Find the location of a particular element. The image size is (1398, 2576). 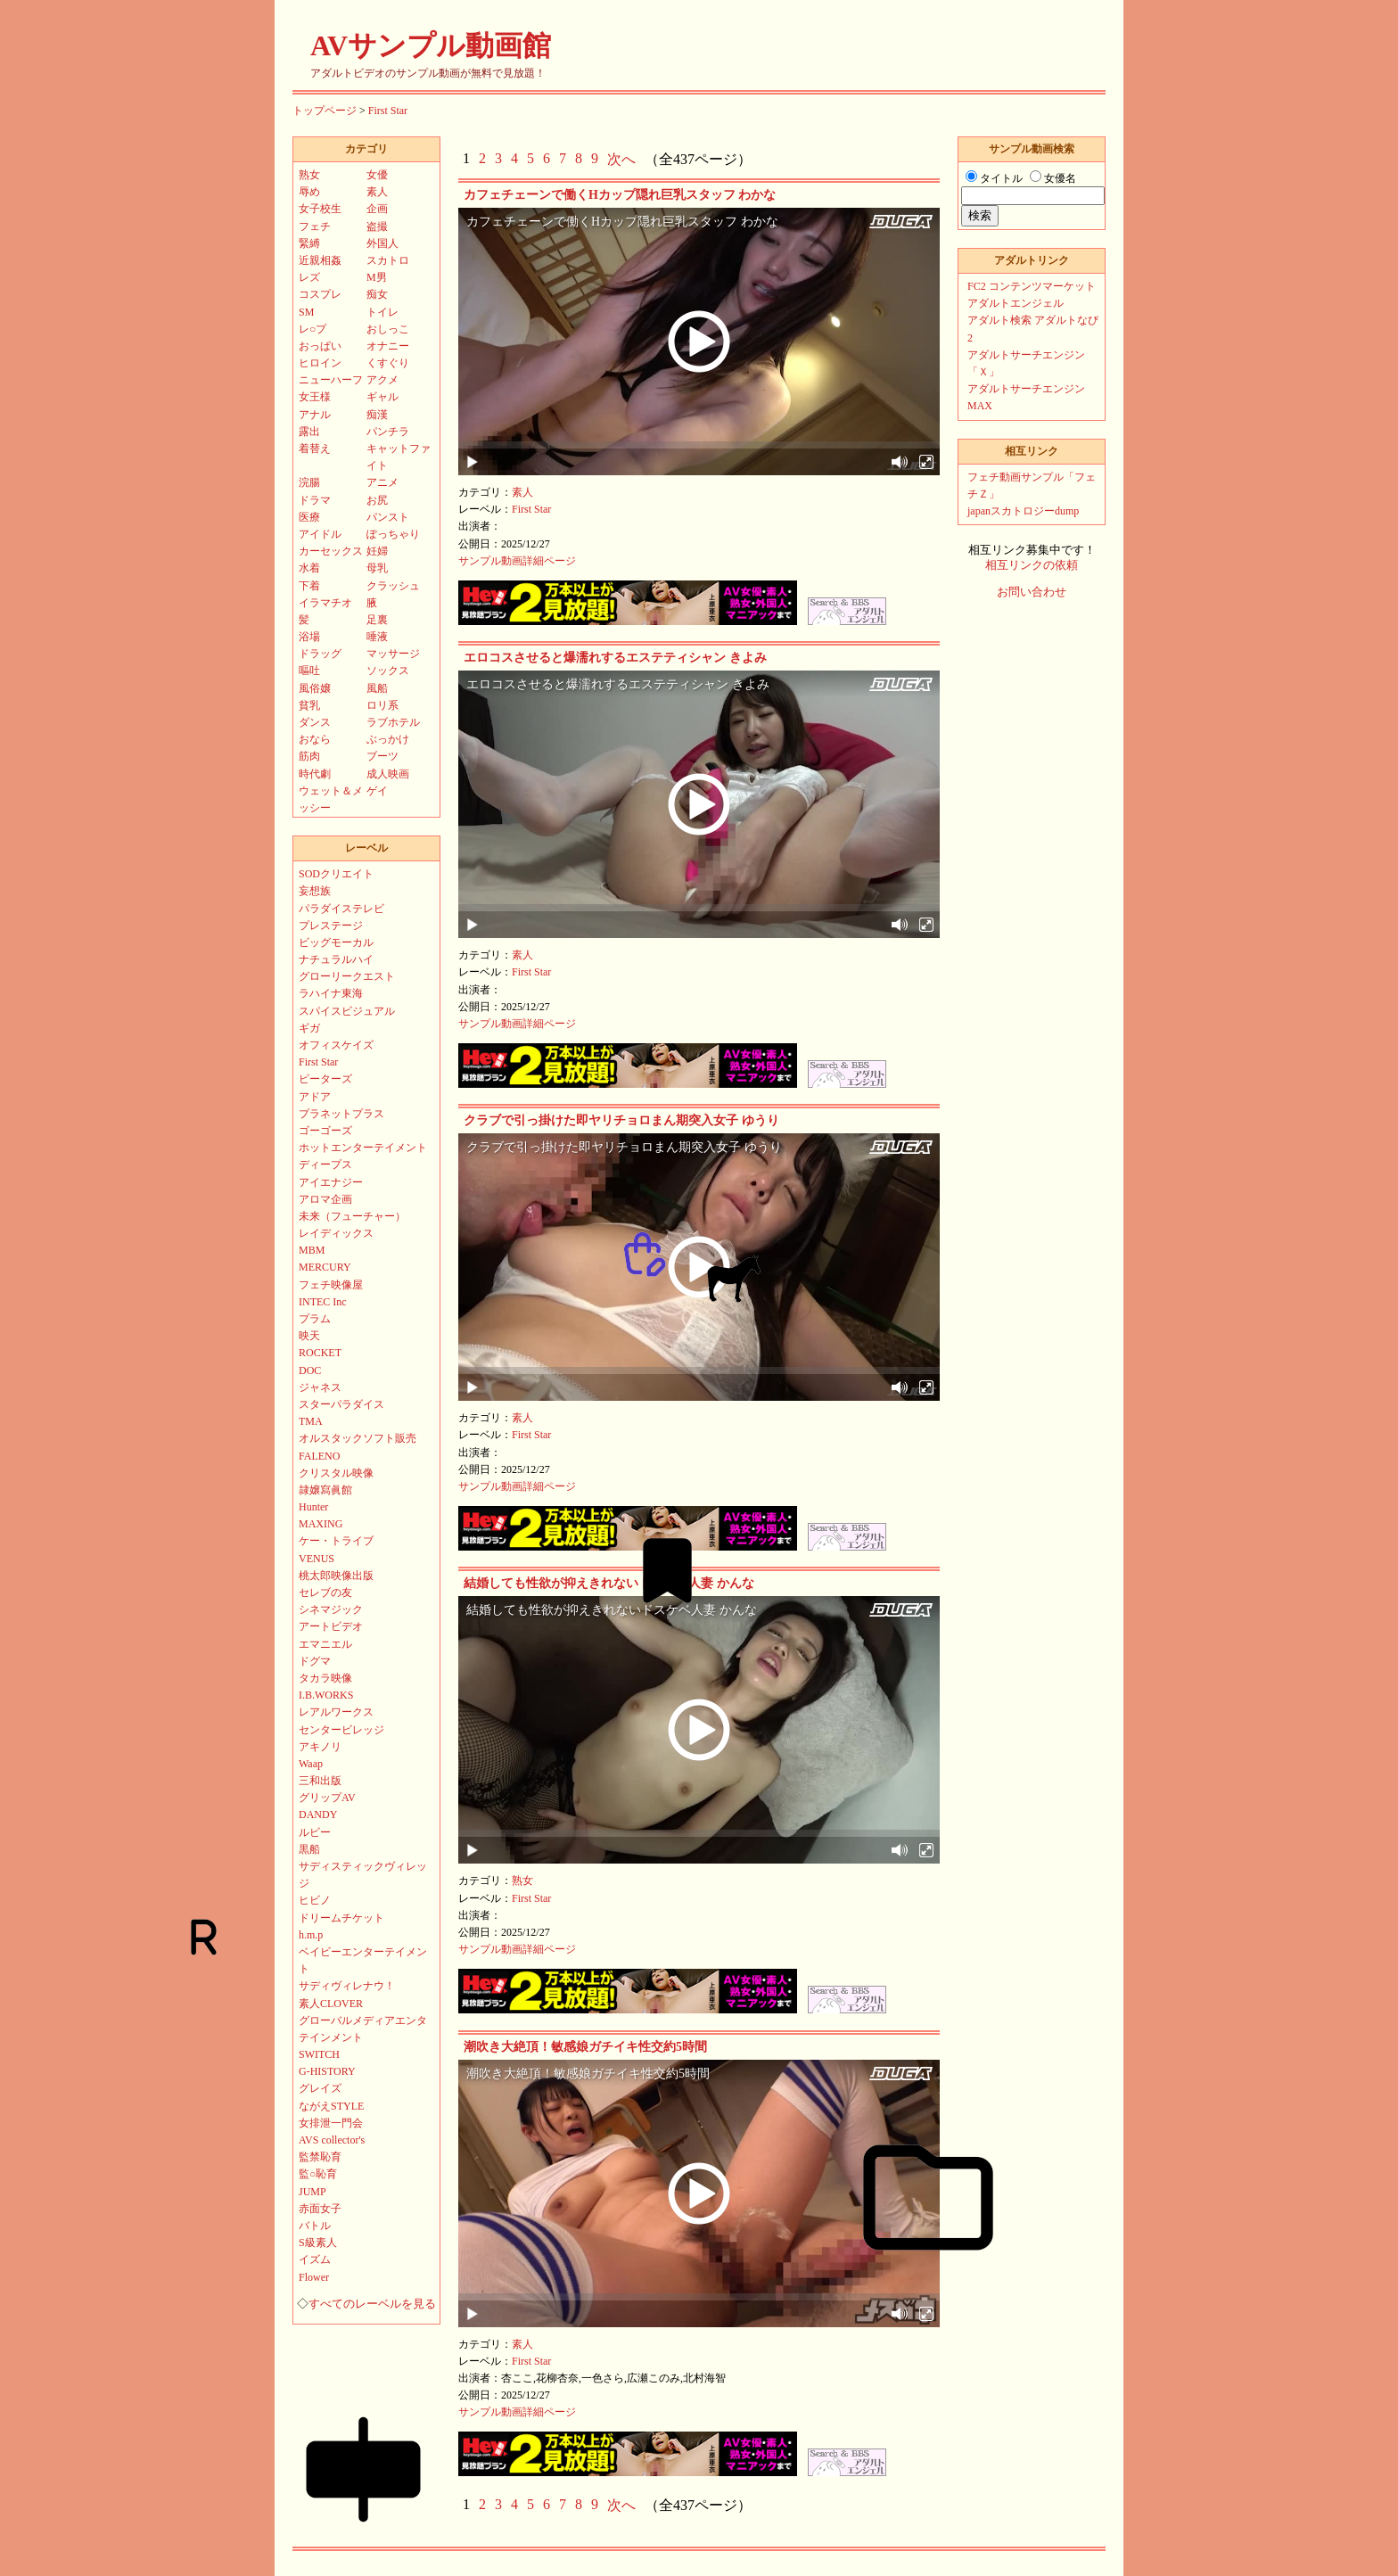

center element horizontally is located at coordinates (363, 2469).